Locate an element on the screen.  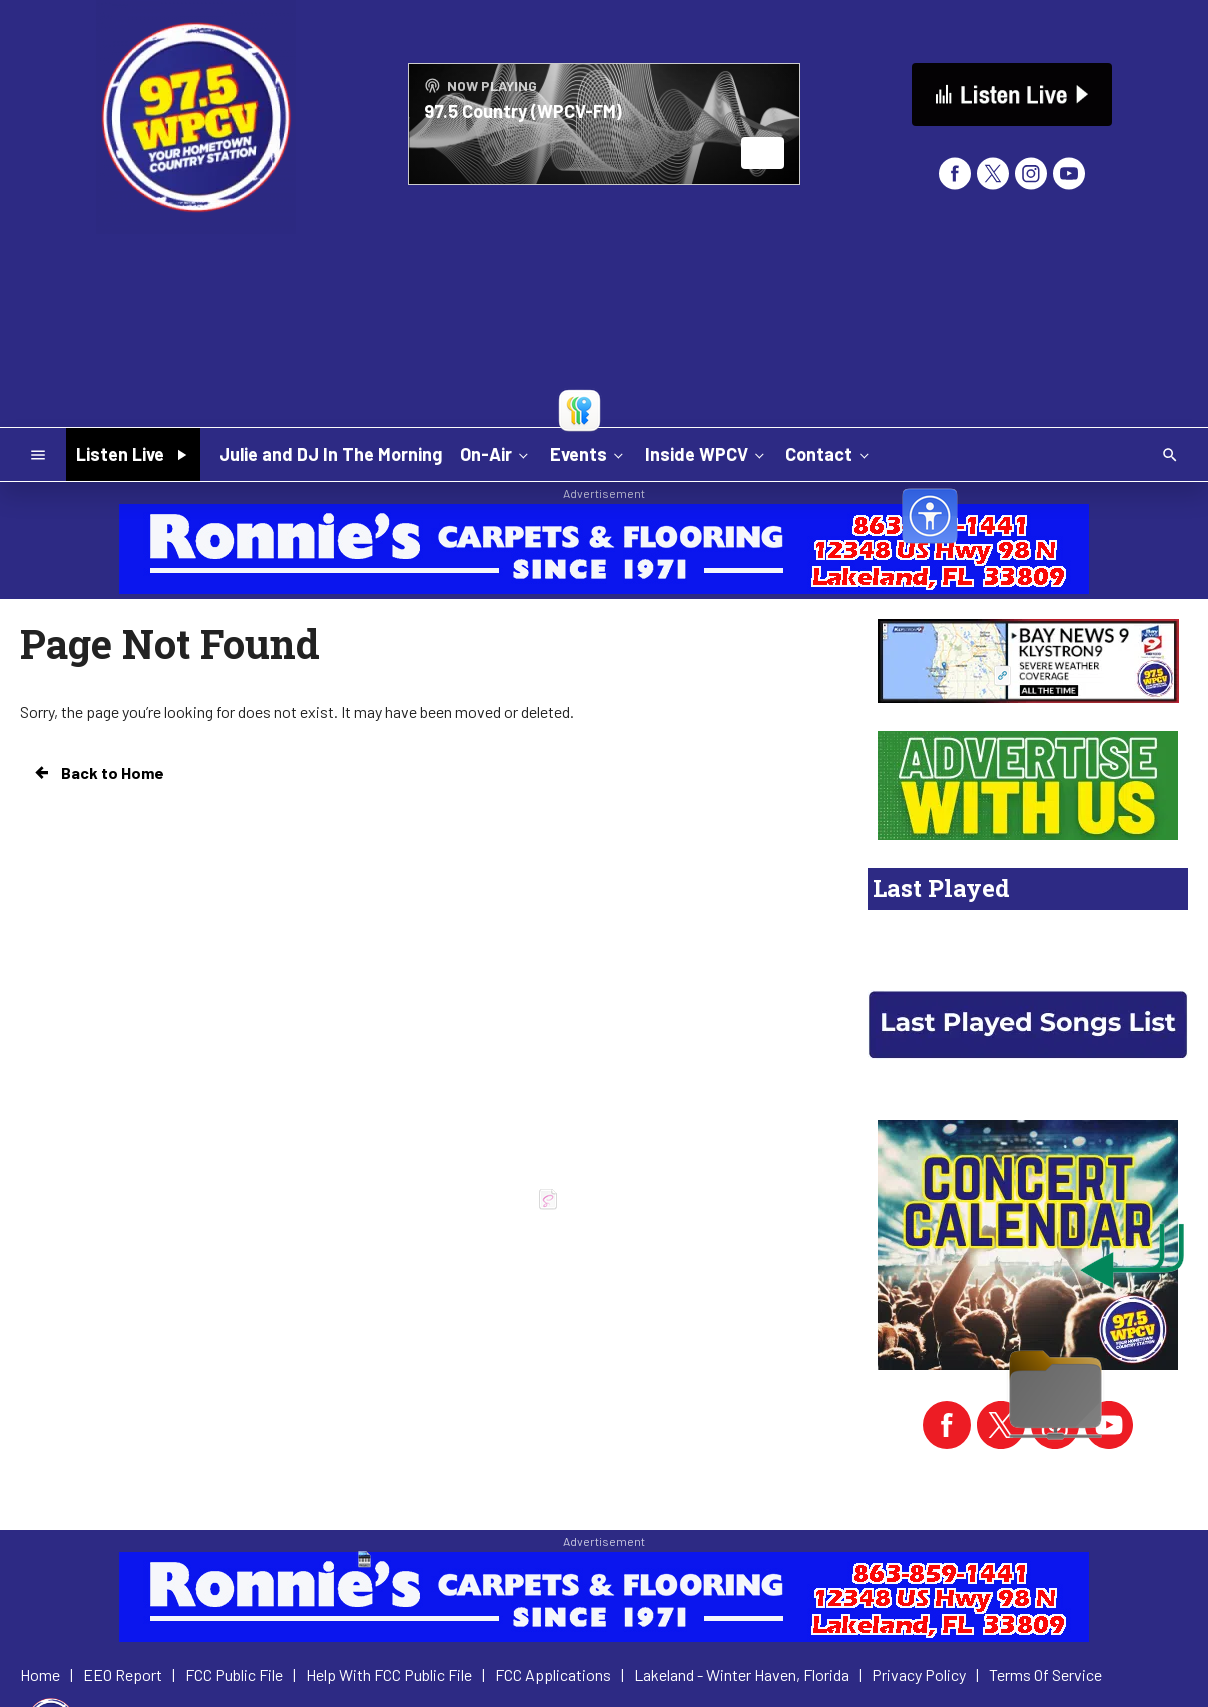
access accessibility settings is located at coordinates (930, 516).